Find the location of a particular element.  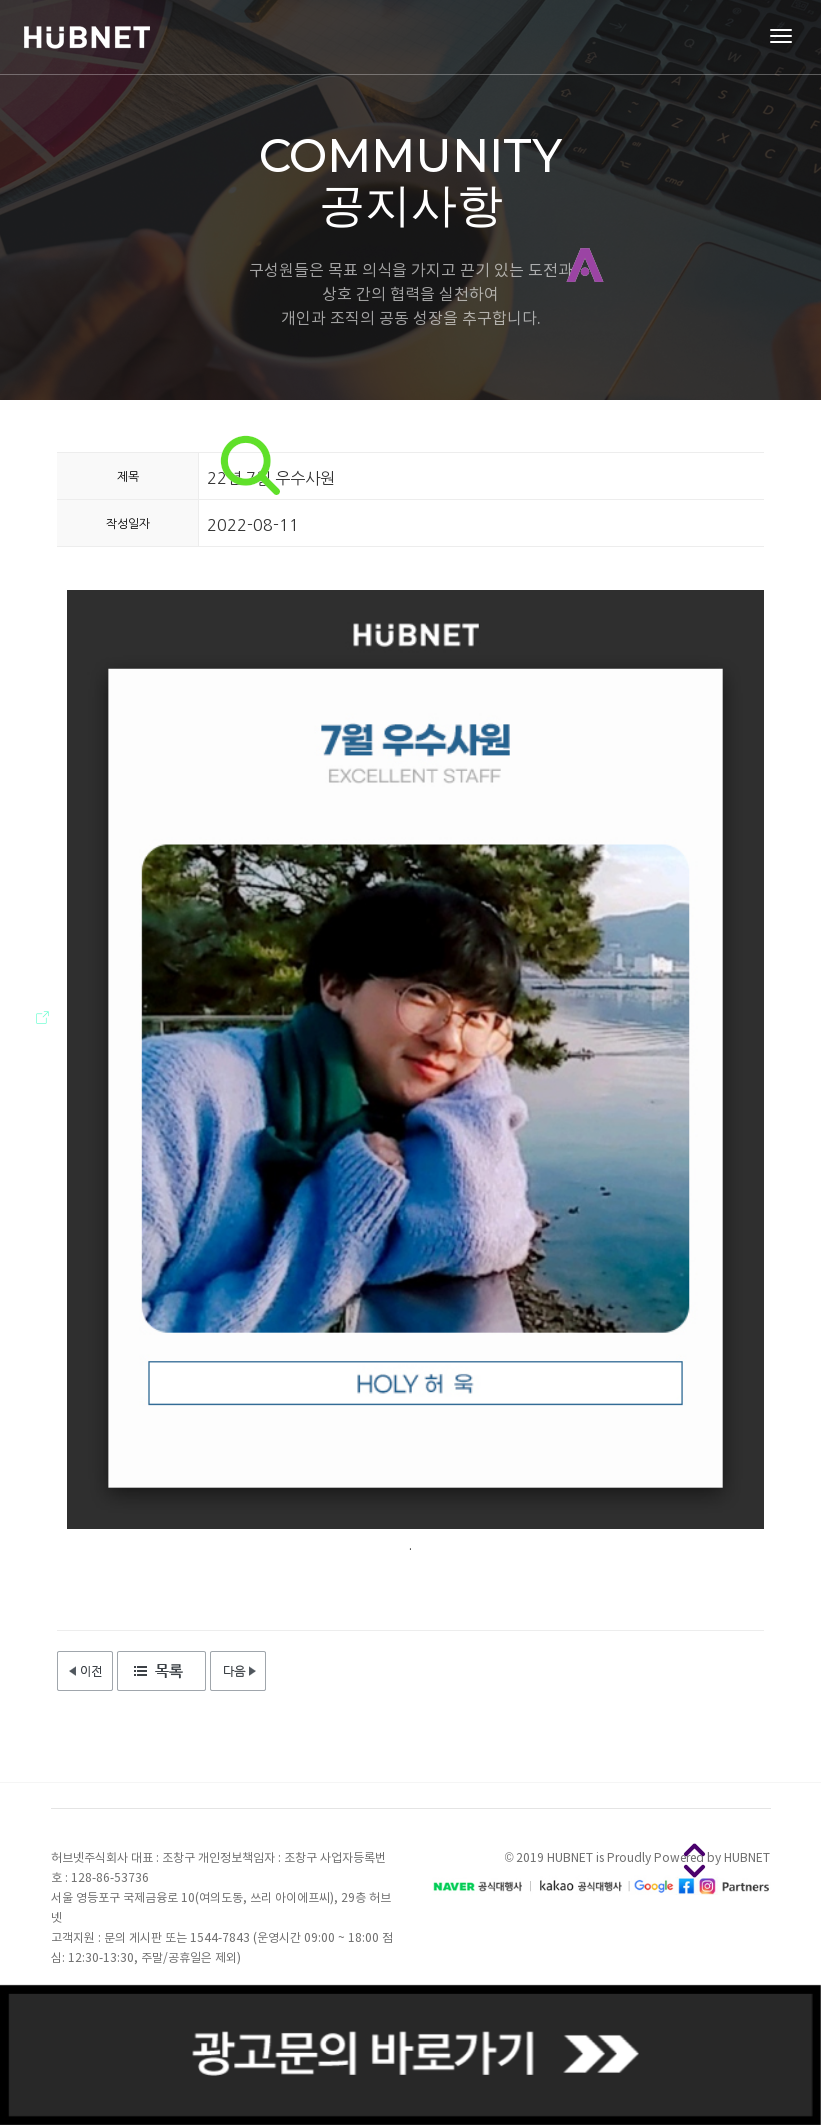

open link in new window or tab is located at coordinates (42, 1017).